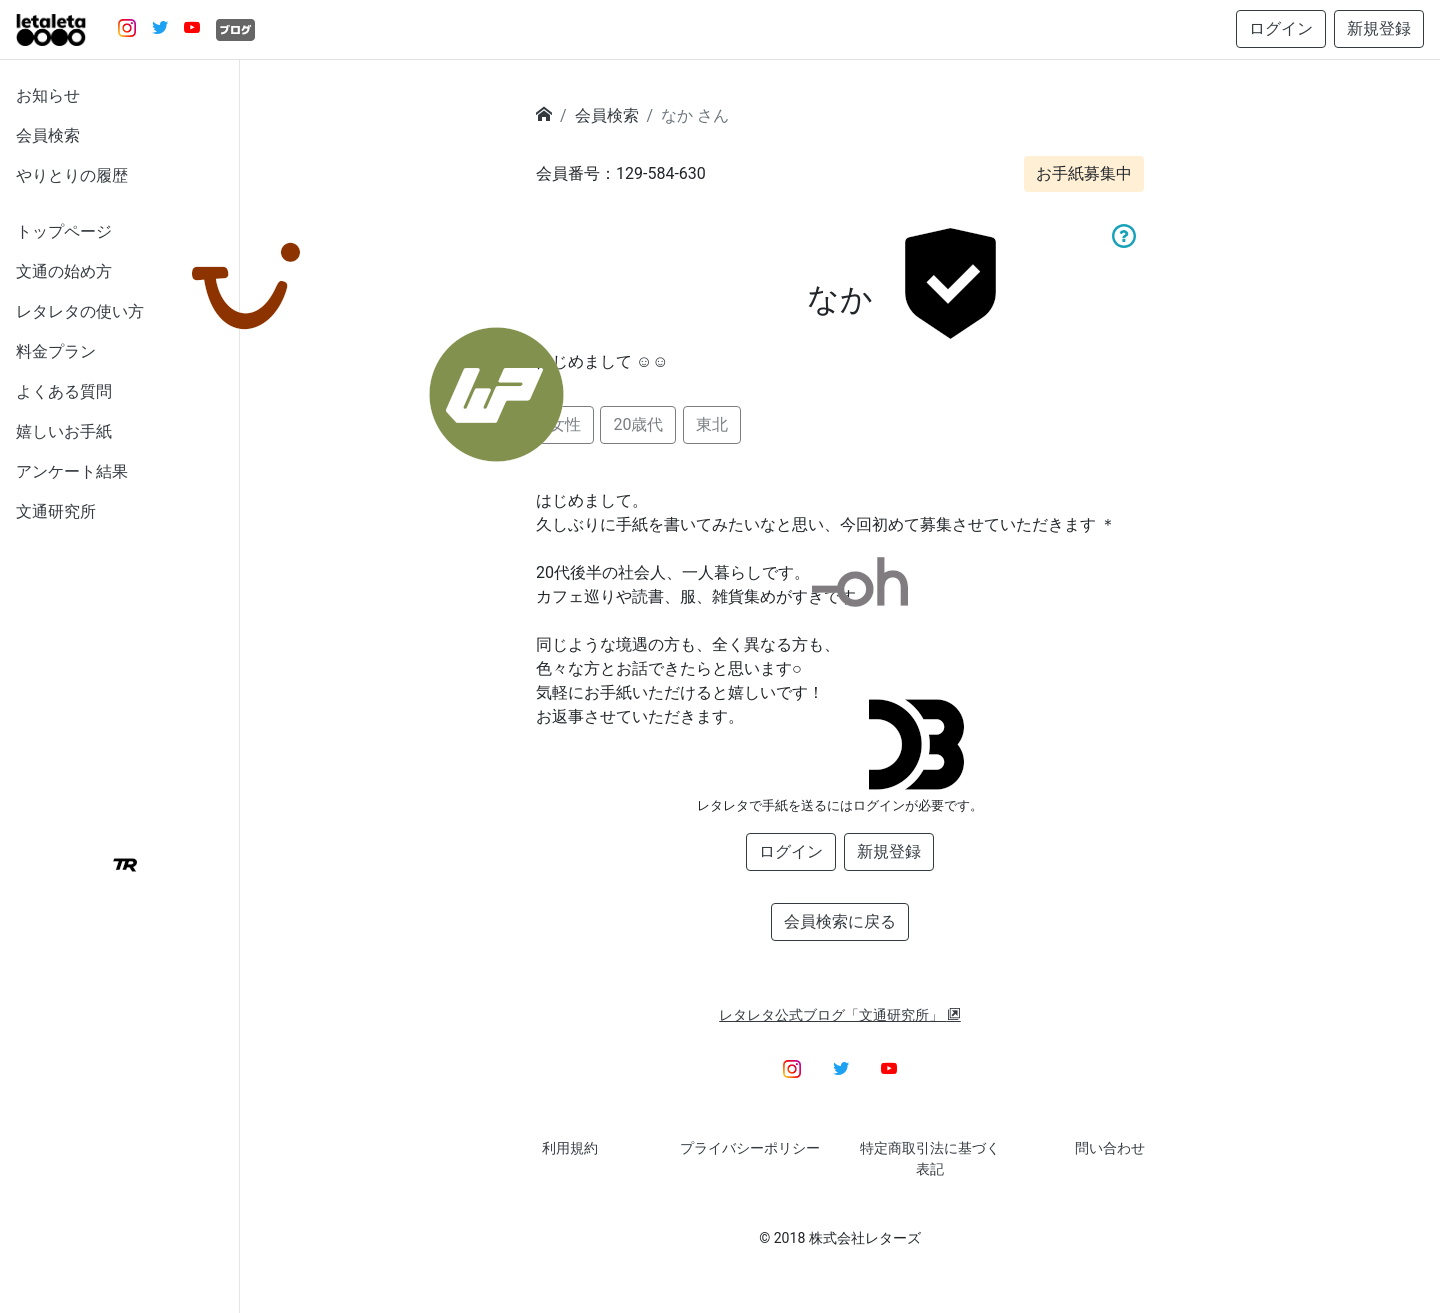  I want to click on oh dear website monitoring service logo, so click(860, 582).